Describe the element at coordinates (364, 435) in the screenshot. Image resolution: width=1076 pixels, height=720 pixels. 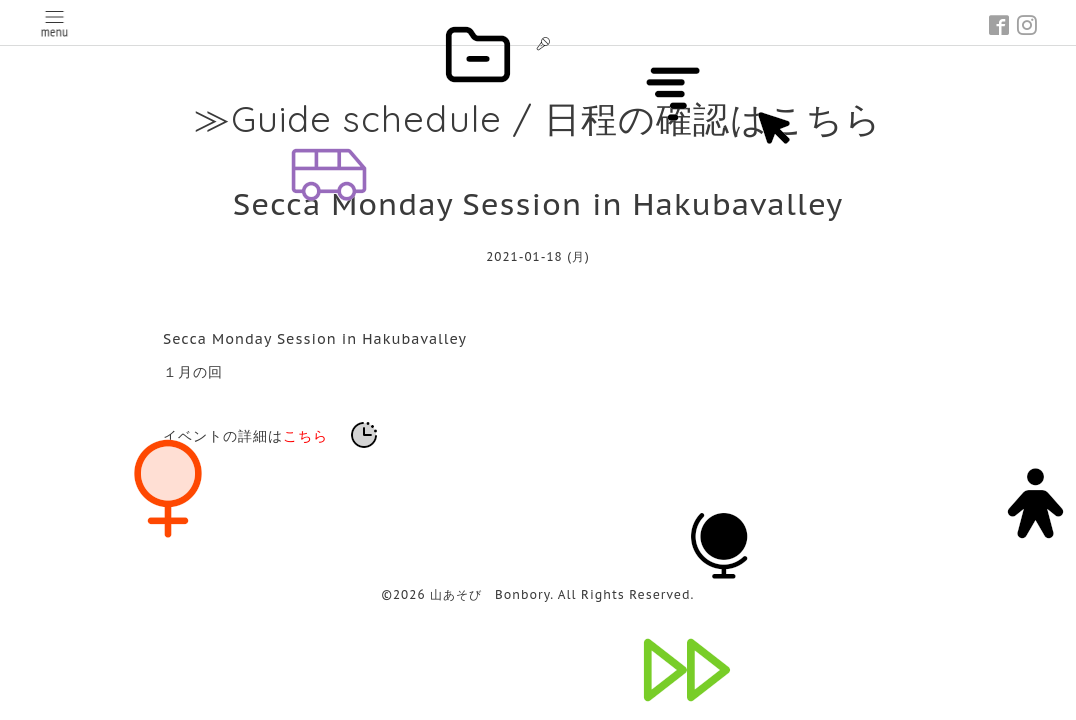
I see `view remaining time or countdown timer` at that location.